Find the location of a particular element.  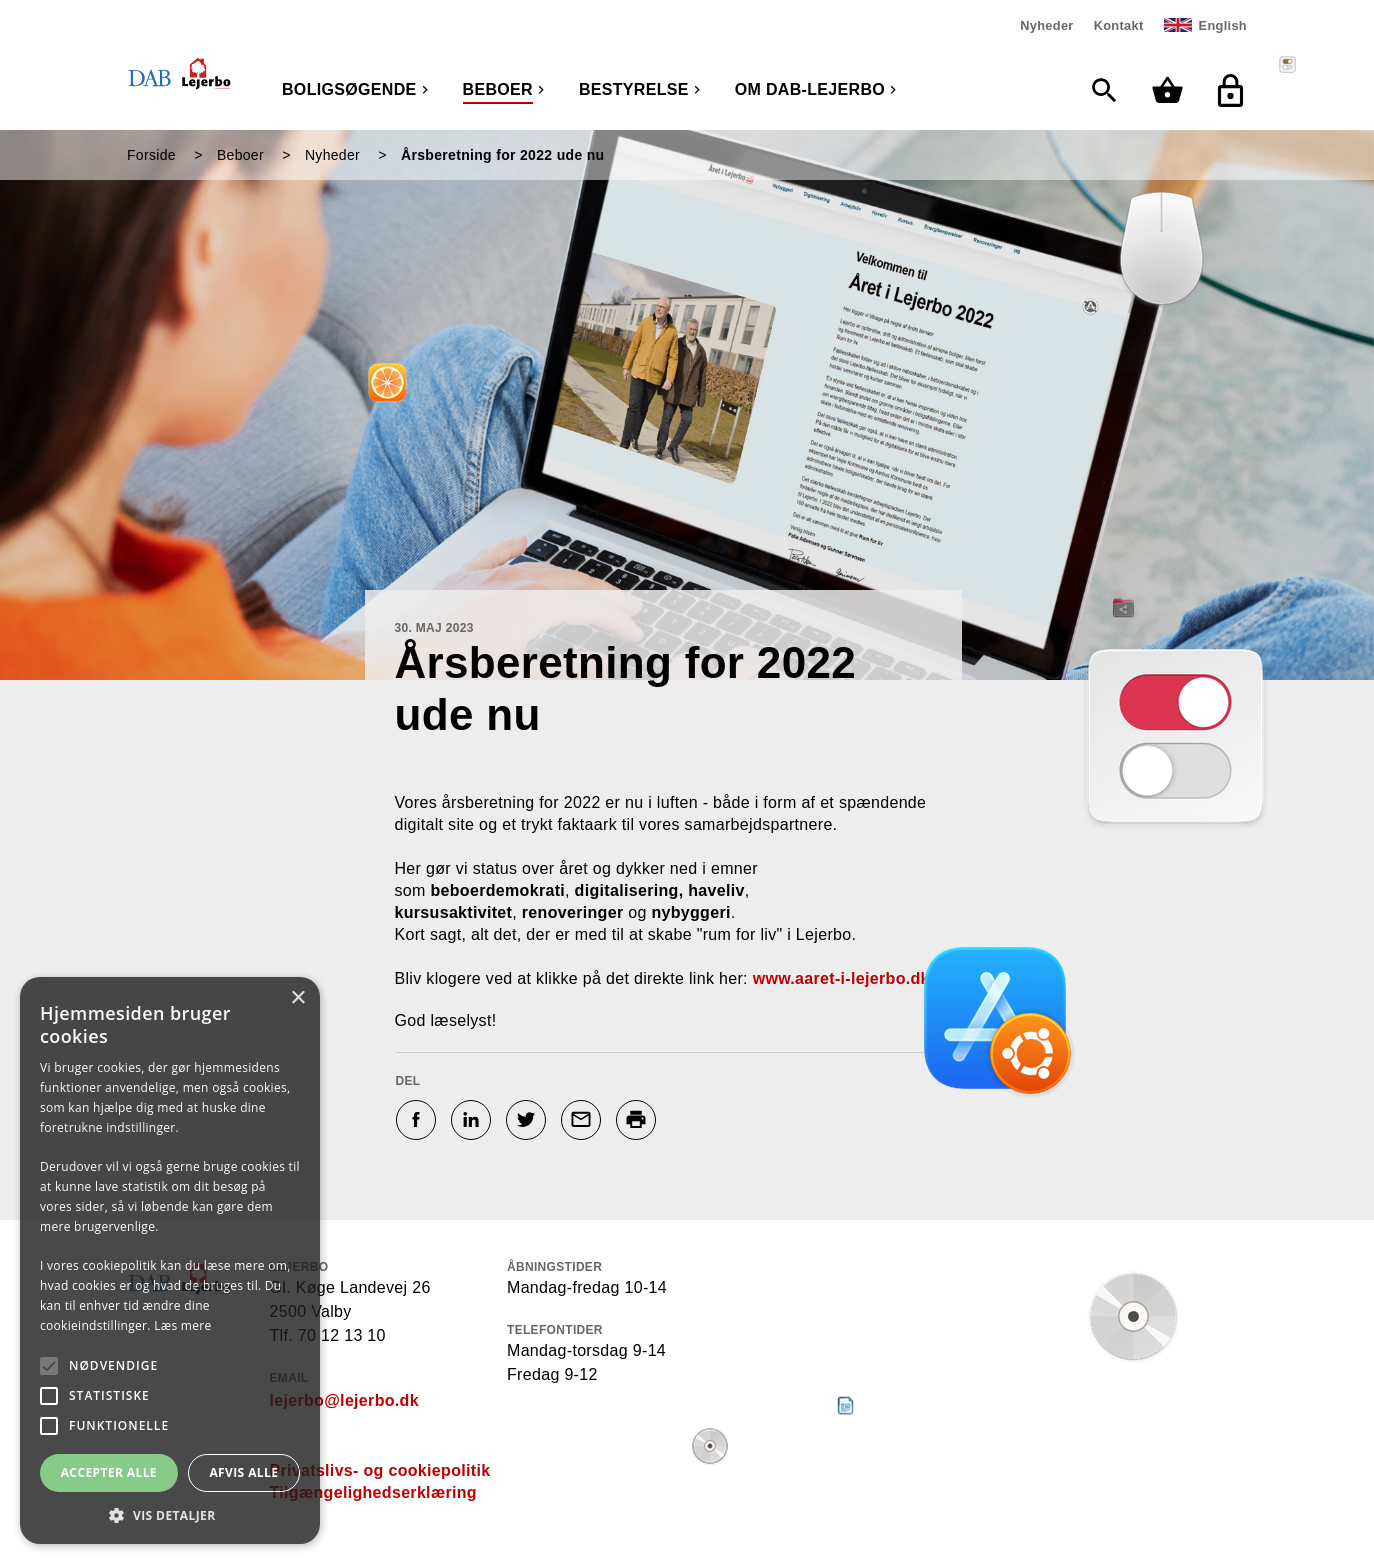

open system settings or preferences is located at coordinates (1175, 736).